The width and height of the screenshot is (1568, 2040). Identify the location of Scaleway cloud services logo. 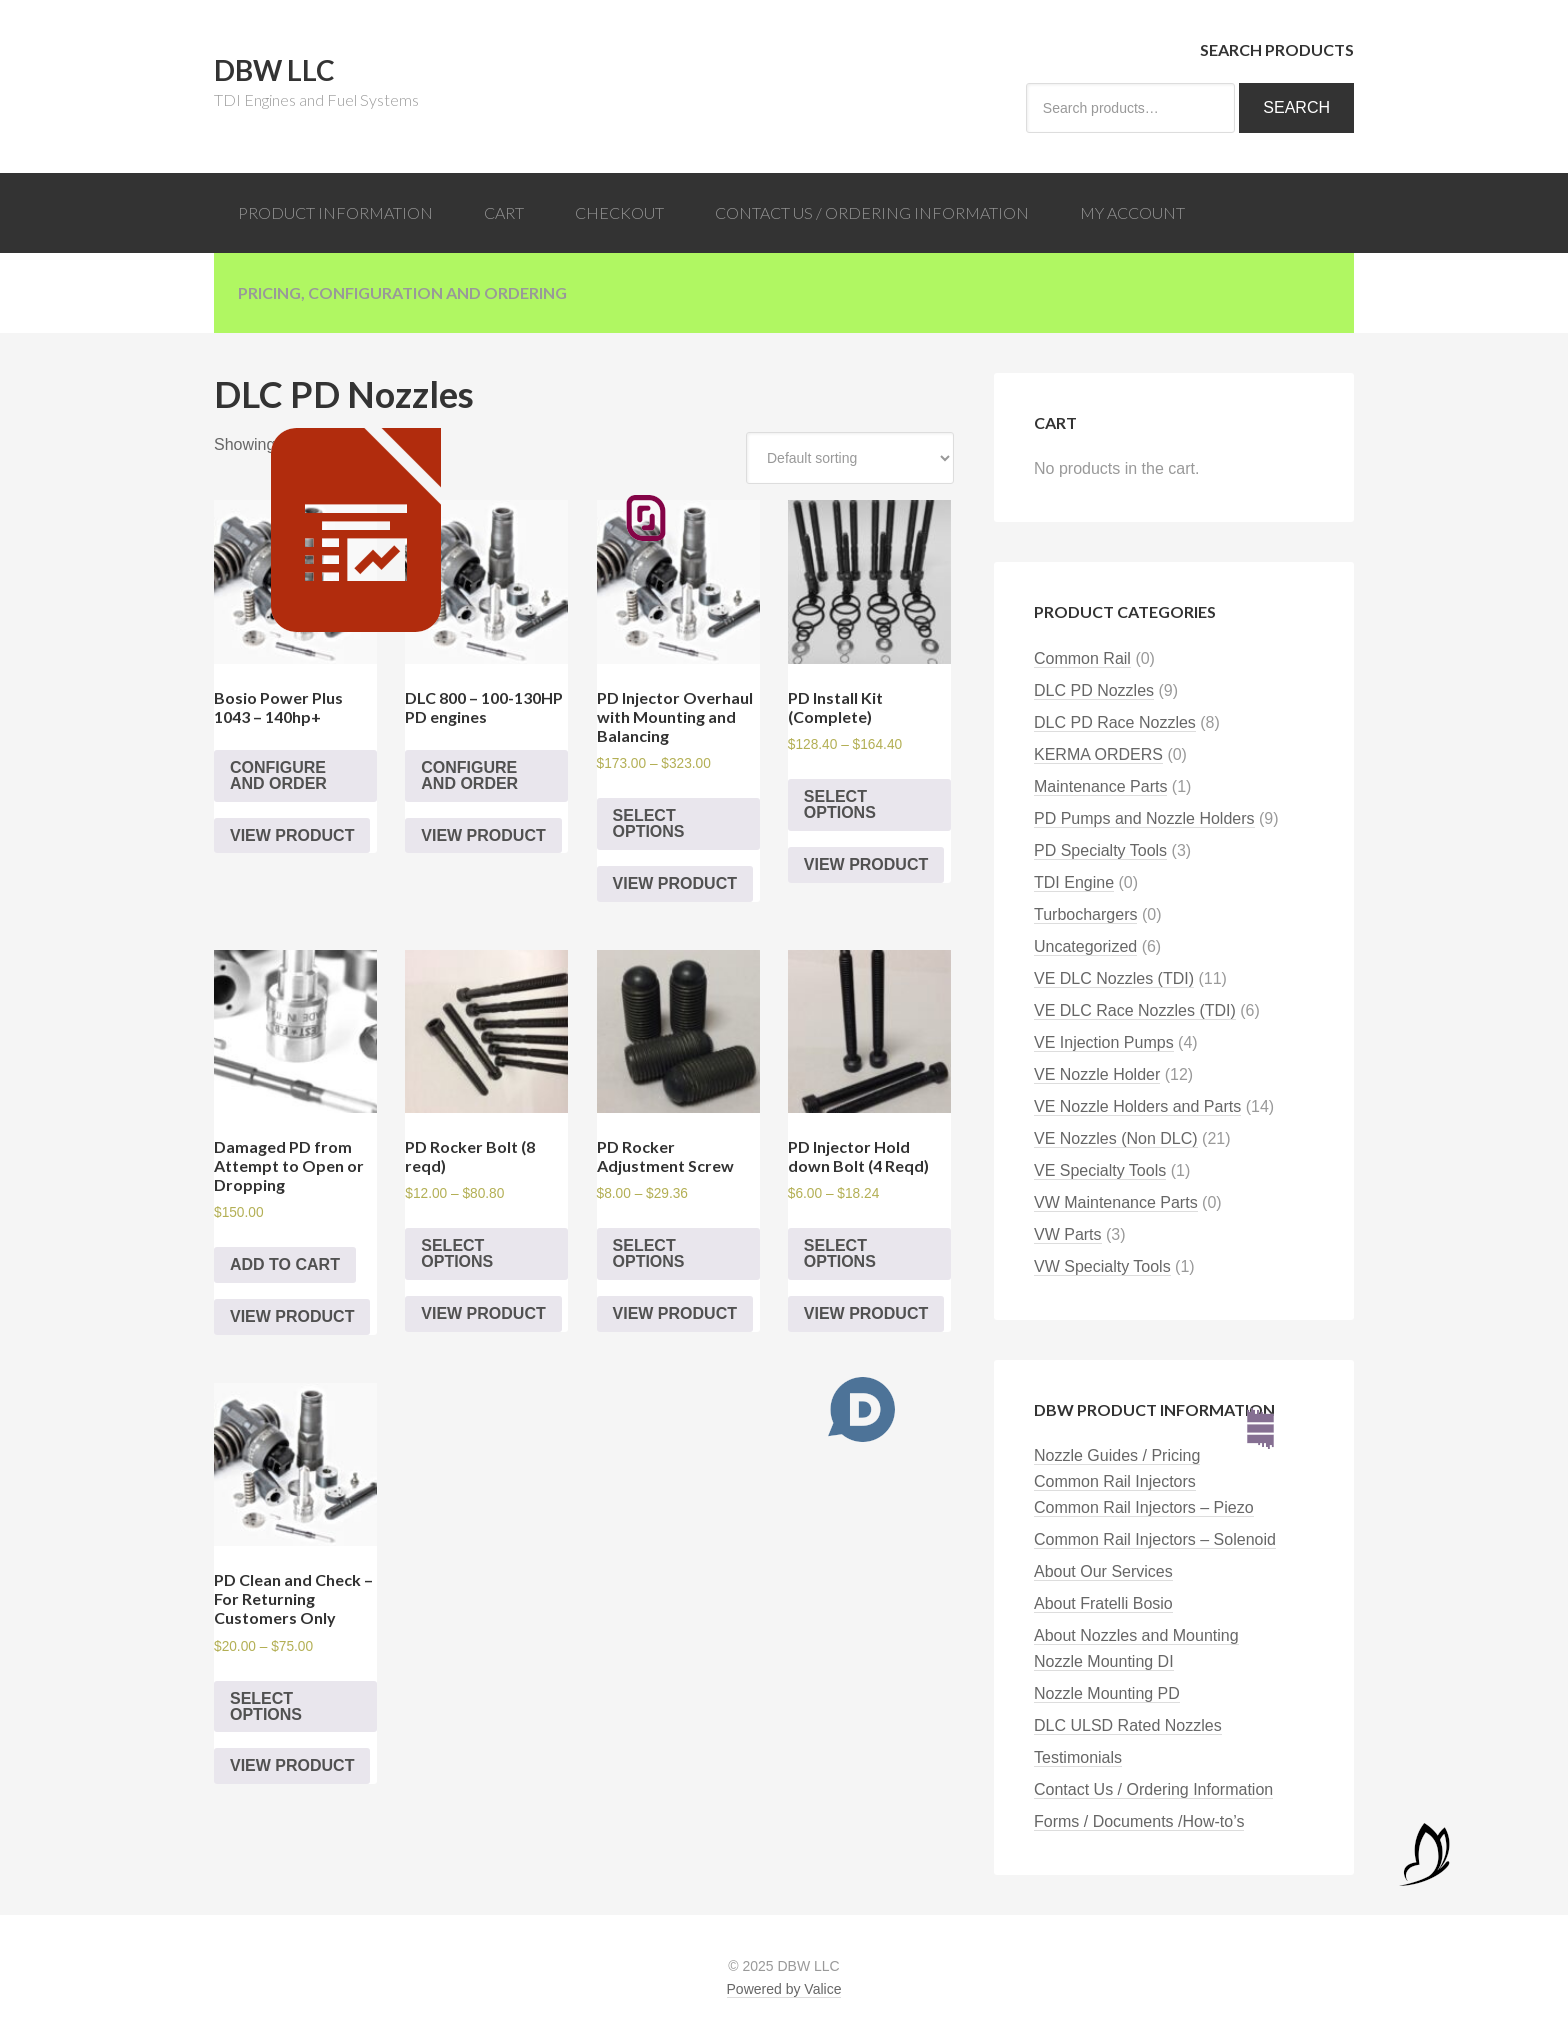
(646, 518).